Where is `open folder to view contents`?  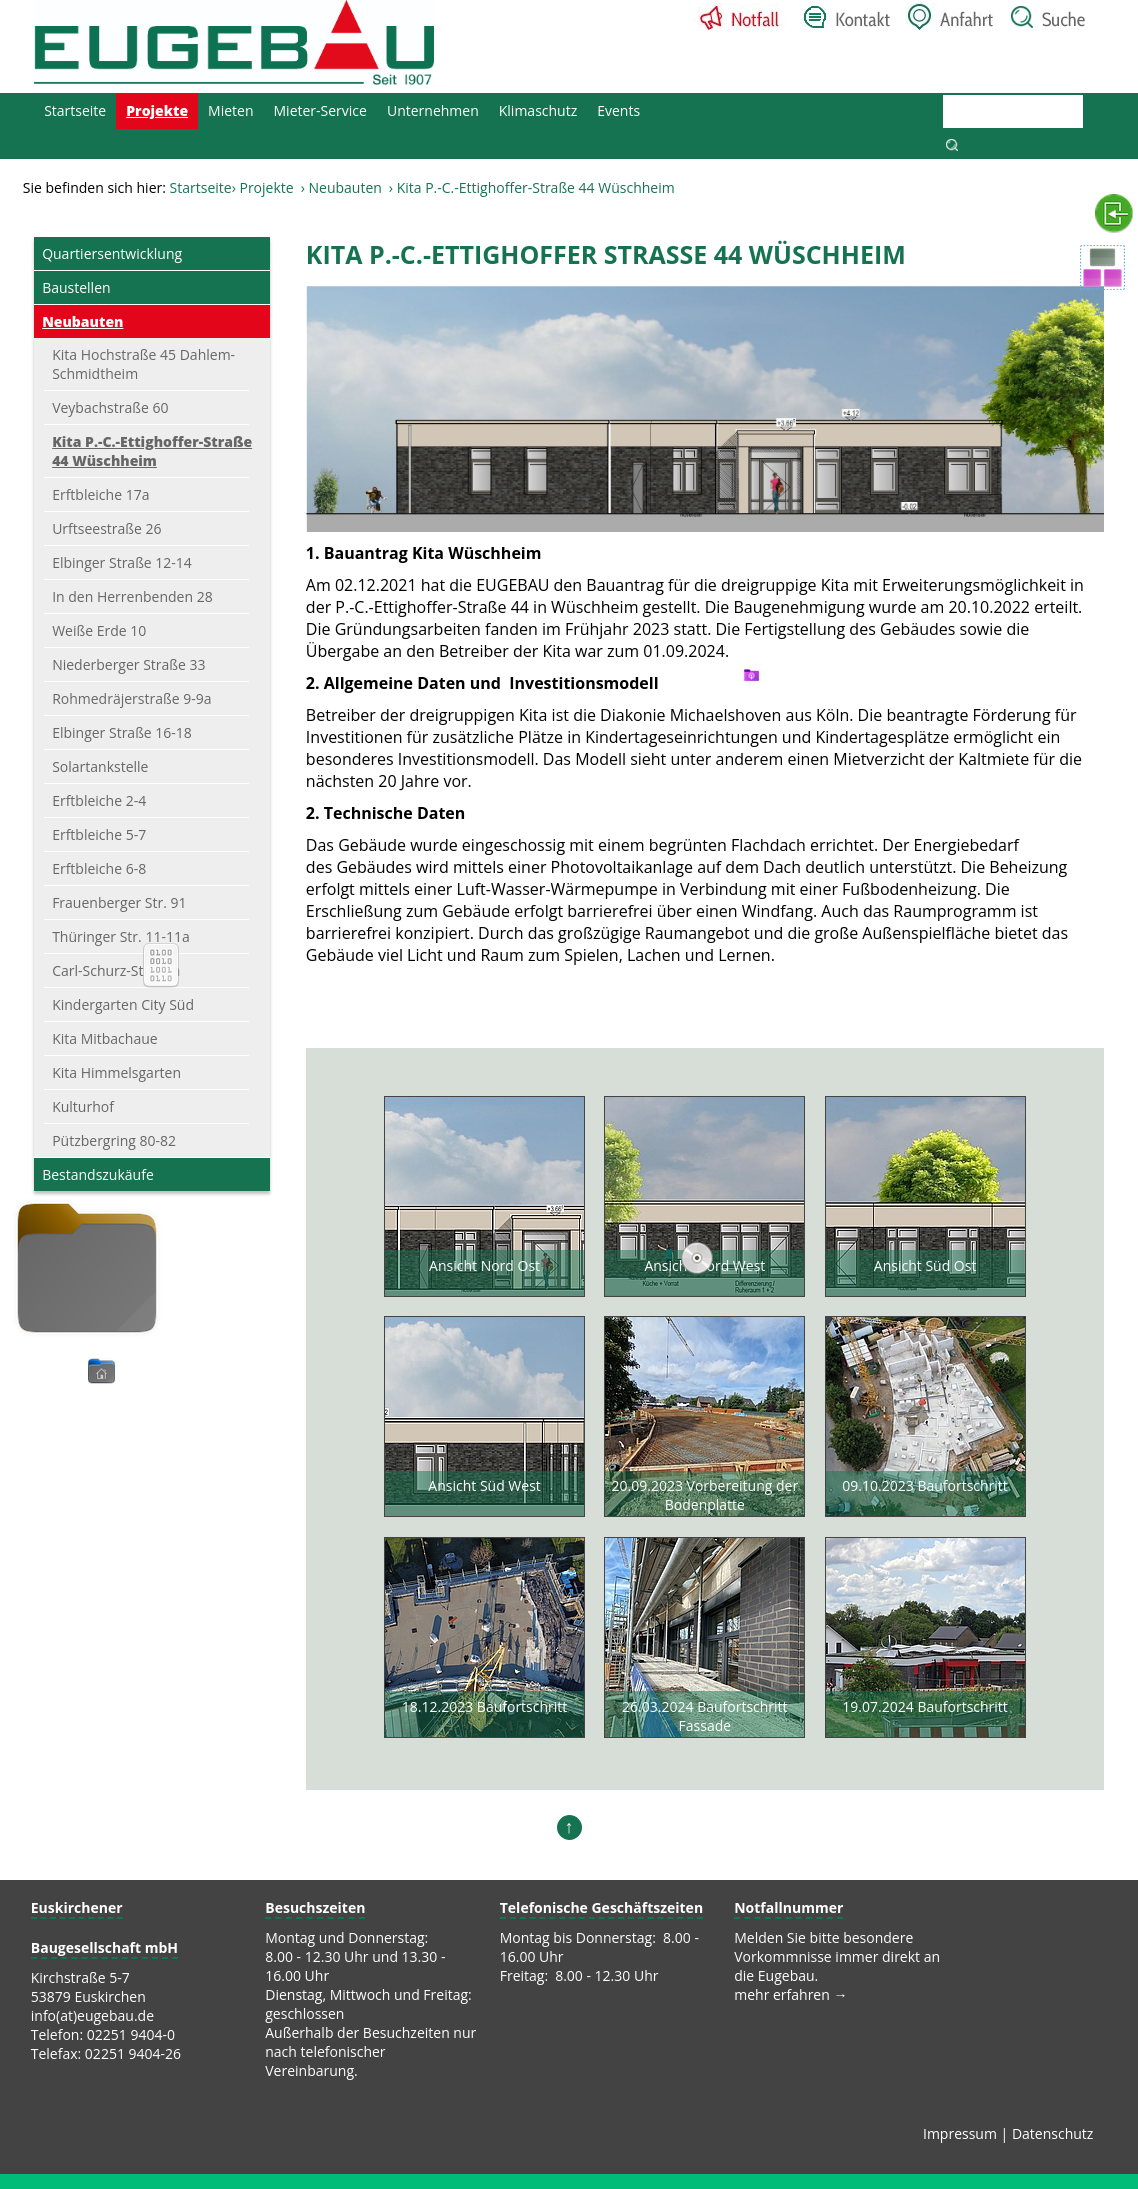
open folder to view contents is located at coordinates (87, 1268).